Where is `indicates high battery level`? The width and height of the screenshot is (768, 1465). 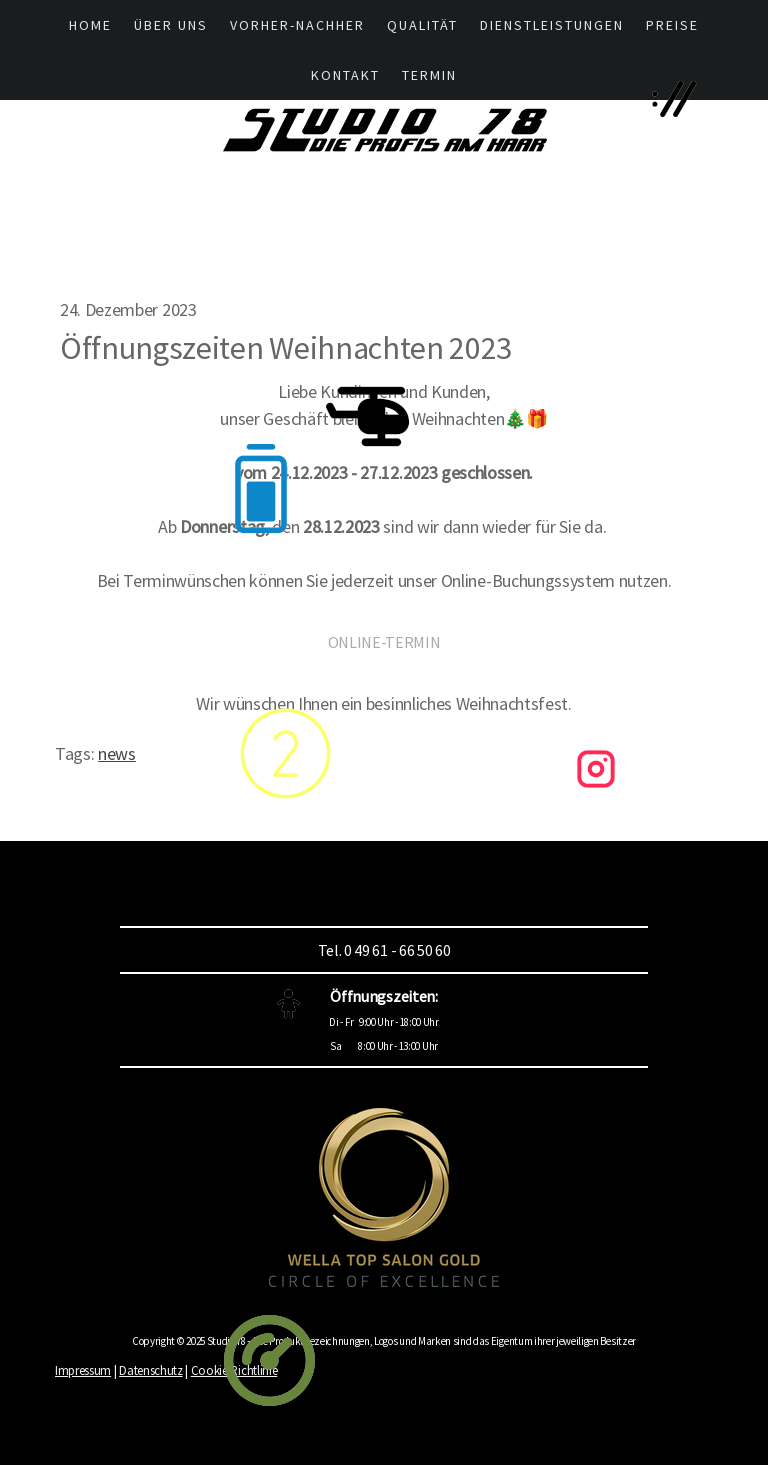
indicates high battery level is located at coordinates (261, 490).